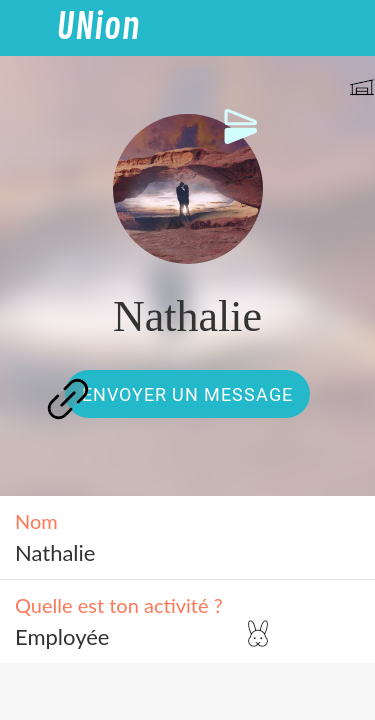 Image resolution: width=375 pixels, height=720 pixels. What do you see at coordinates (239, 126) in the screenshot?
I see `flip image or object vertically` at bounding box center [239, 126].